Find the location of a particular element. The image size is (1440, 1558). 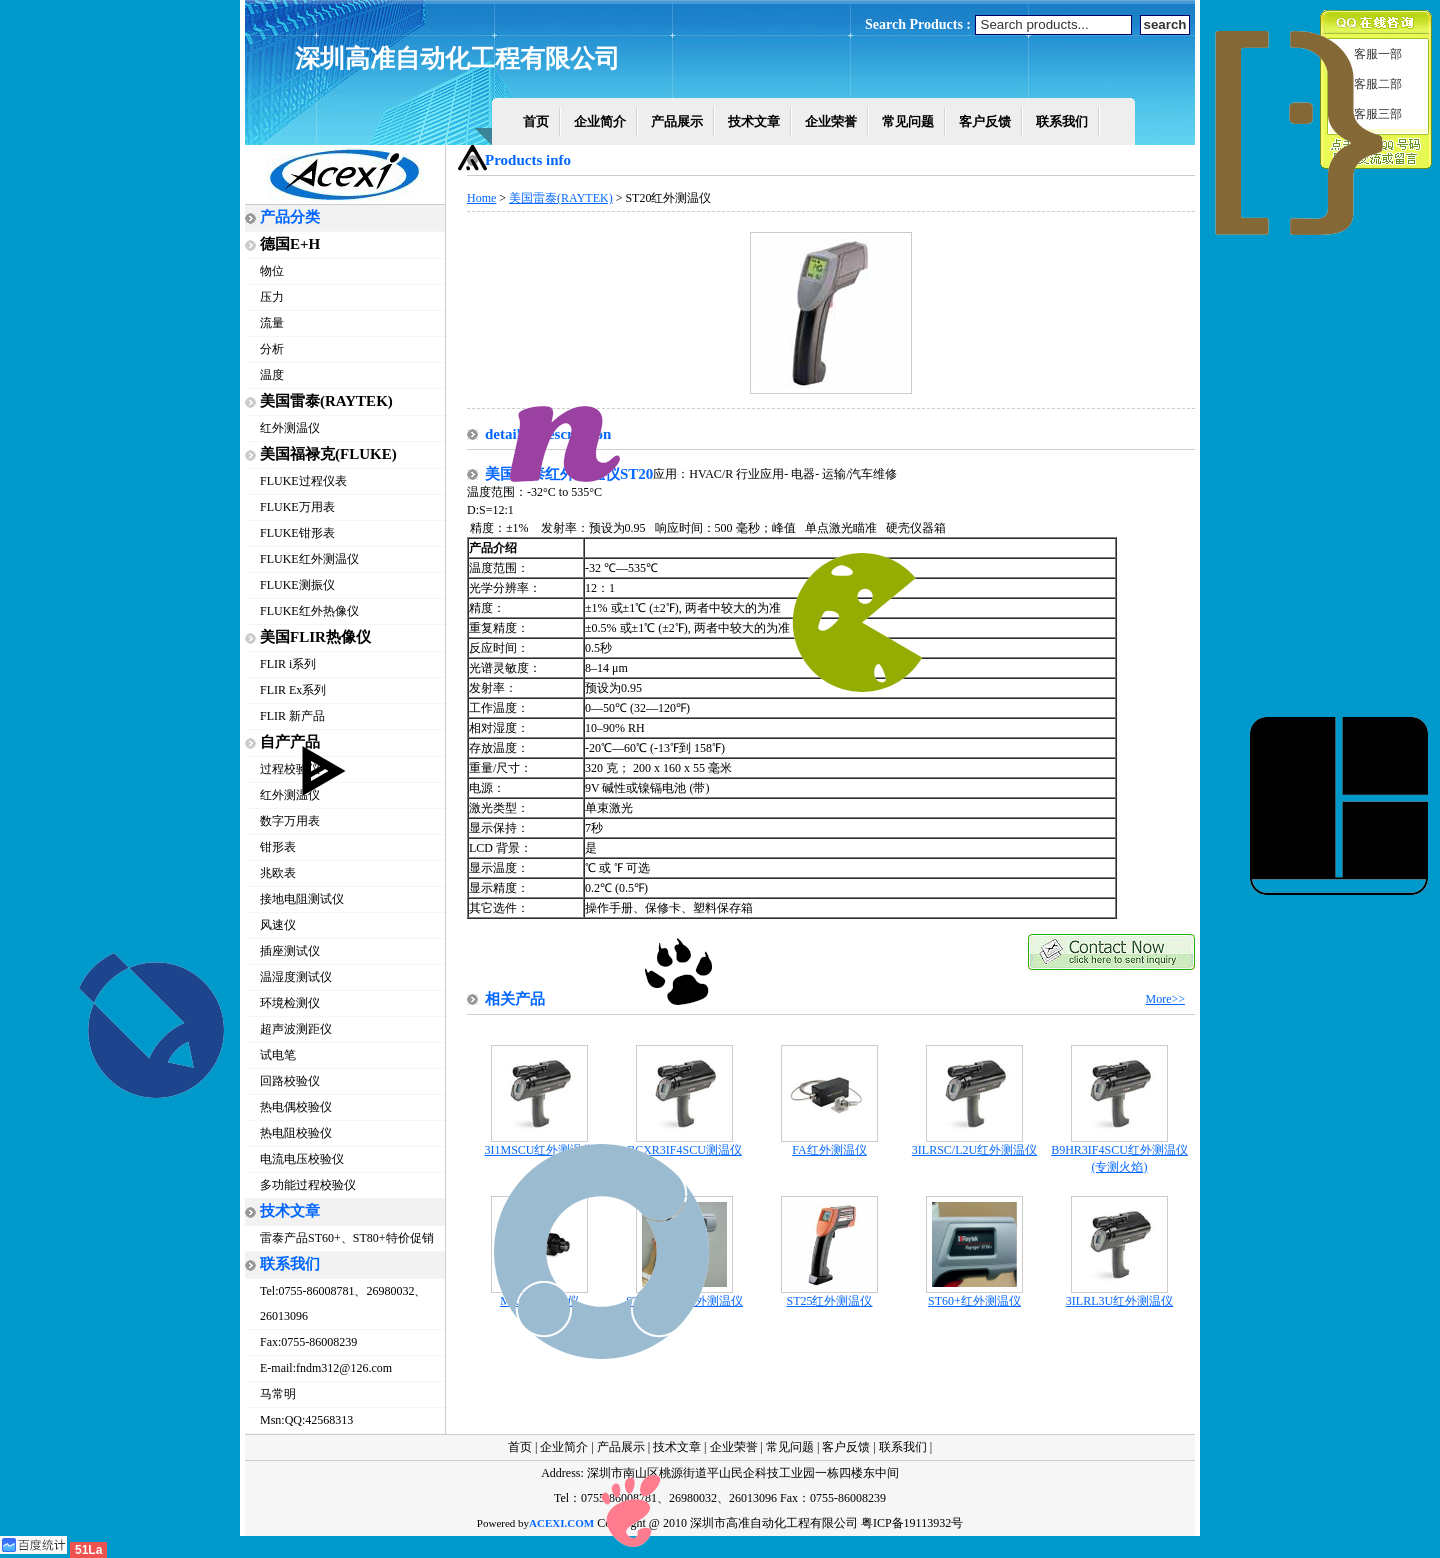

GNOME desktop environment logo is located at coordinates (631, 1511).